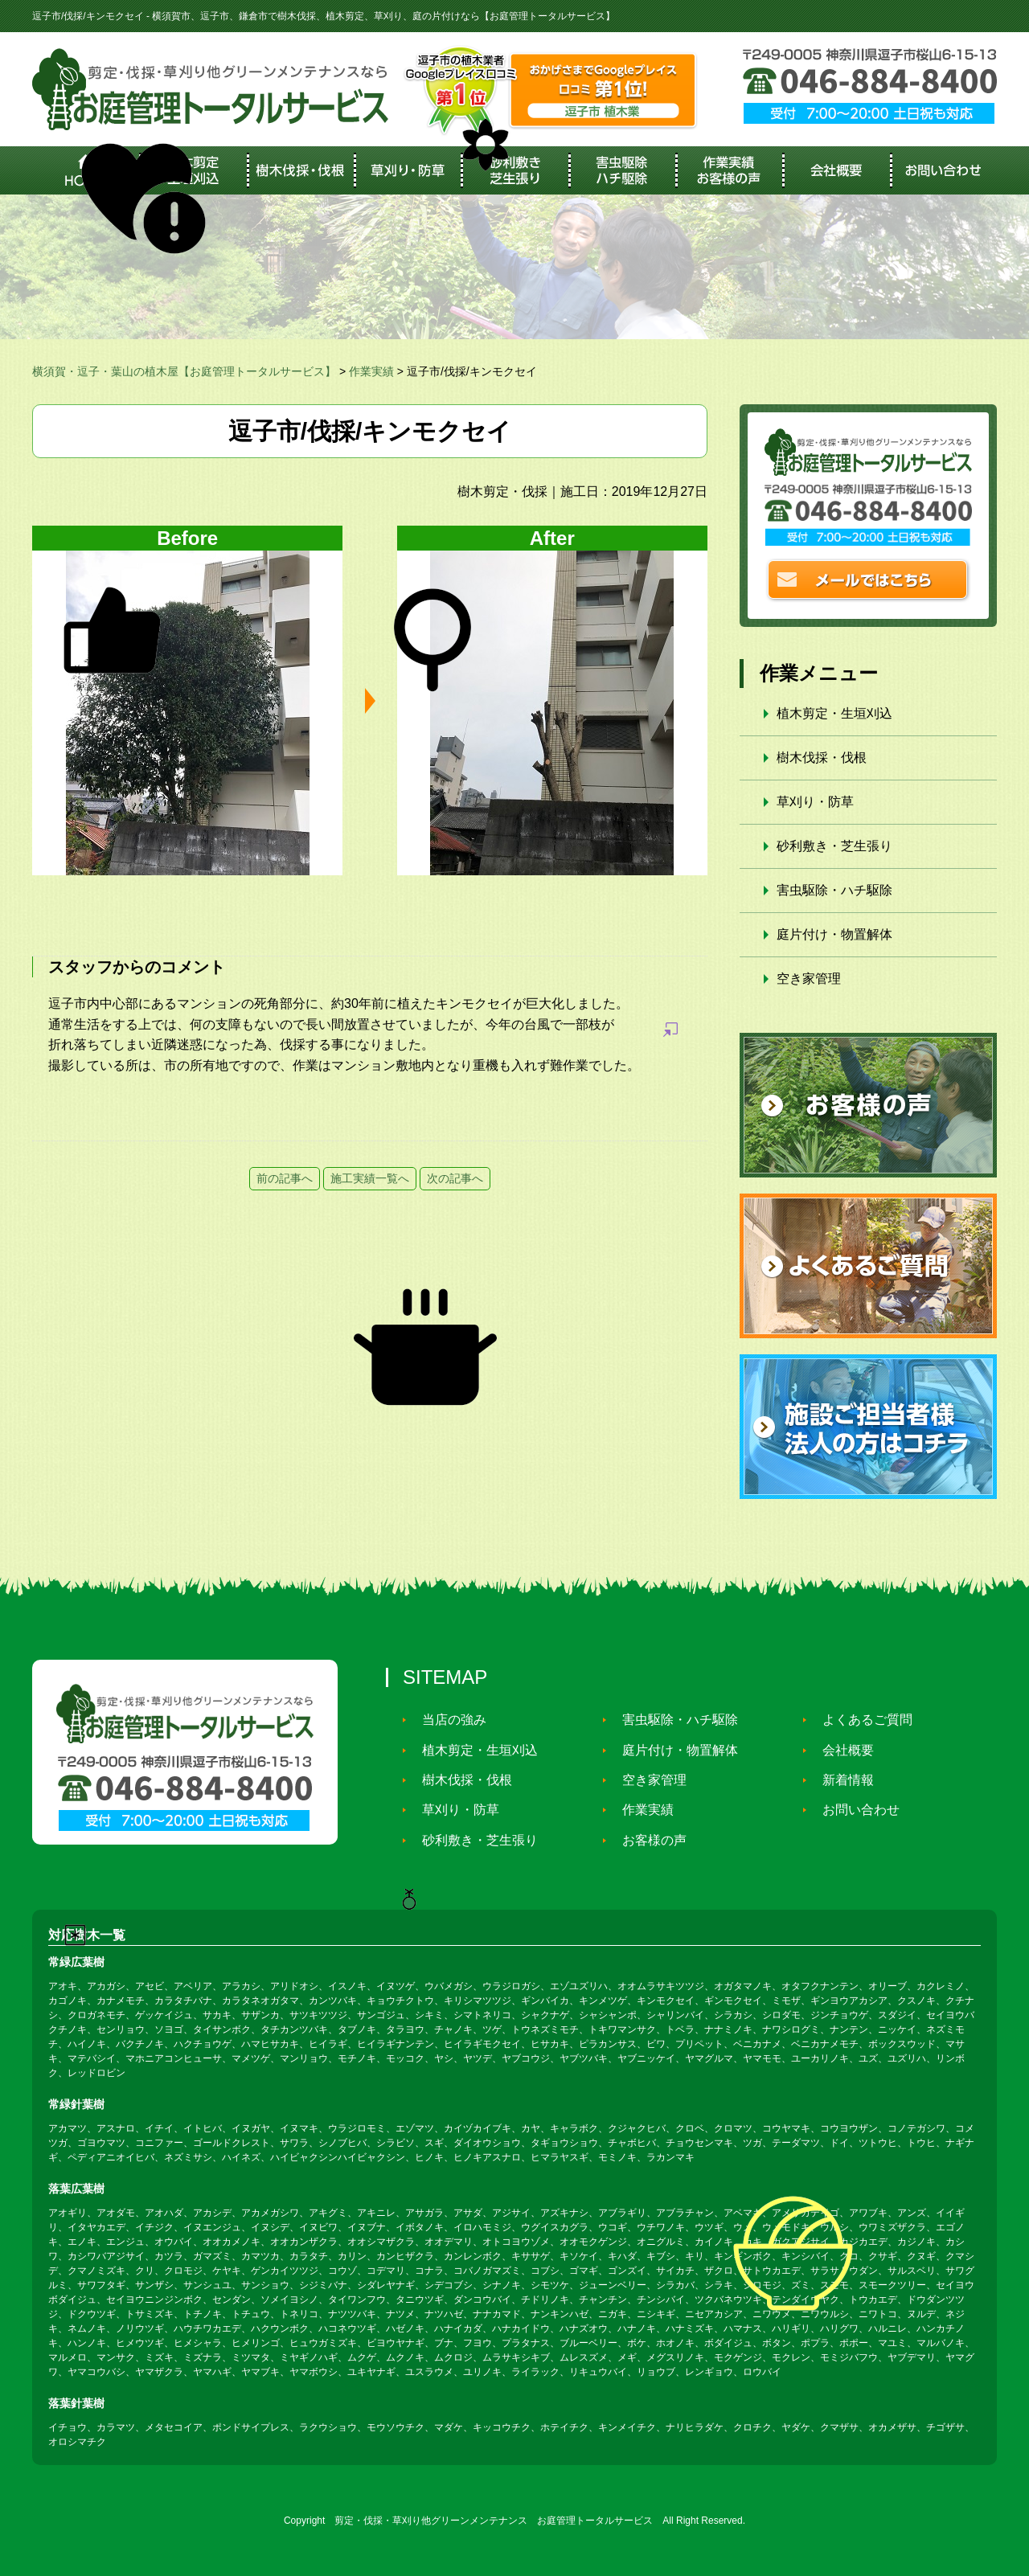  Describe the element at coordinates (486, 145) in the screenshot. I see `apply a vintage or retro photo filter` at that location.